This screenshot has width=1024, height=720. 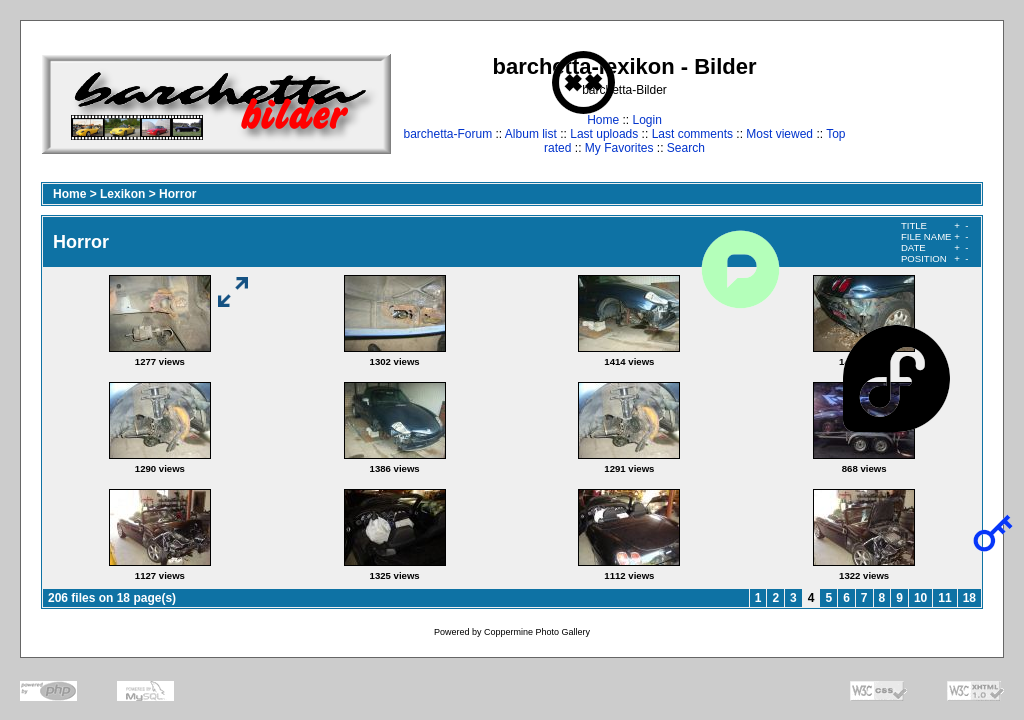 I want to click on expand content to full screen, so click(x=233, y=292).